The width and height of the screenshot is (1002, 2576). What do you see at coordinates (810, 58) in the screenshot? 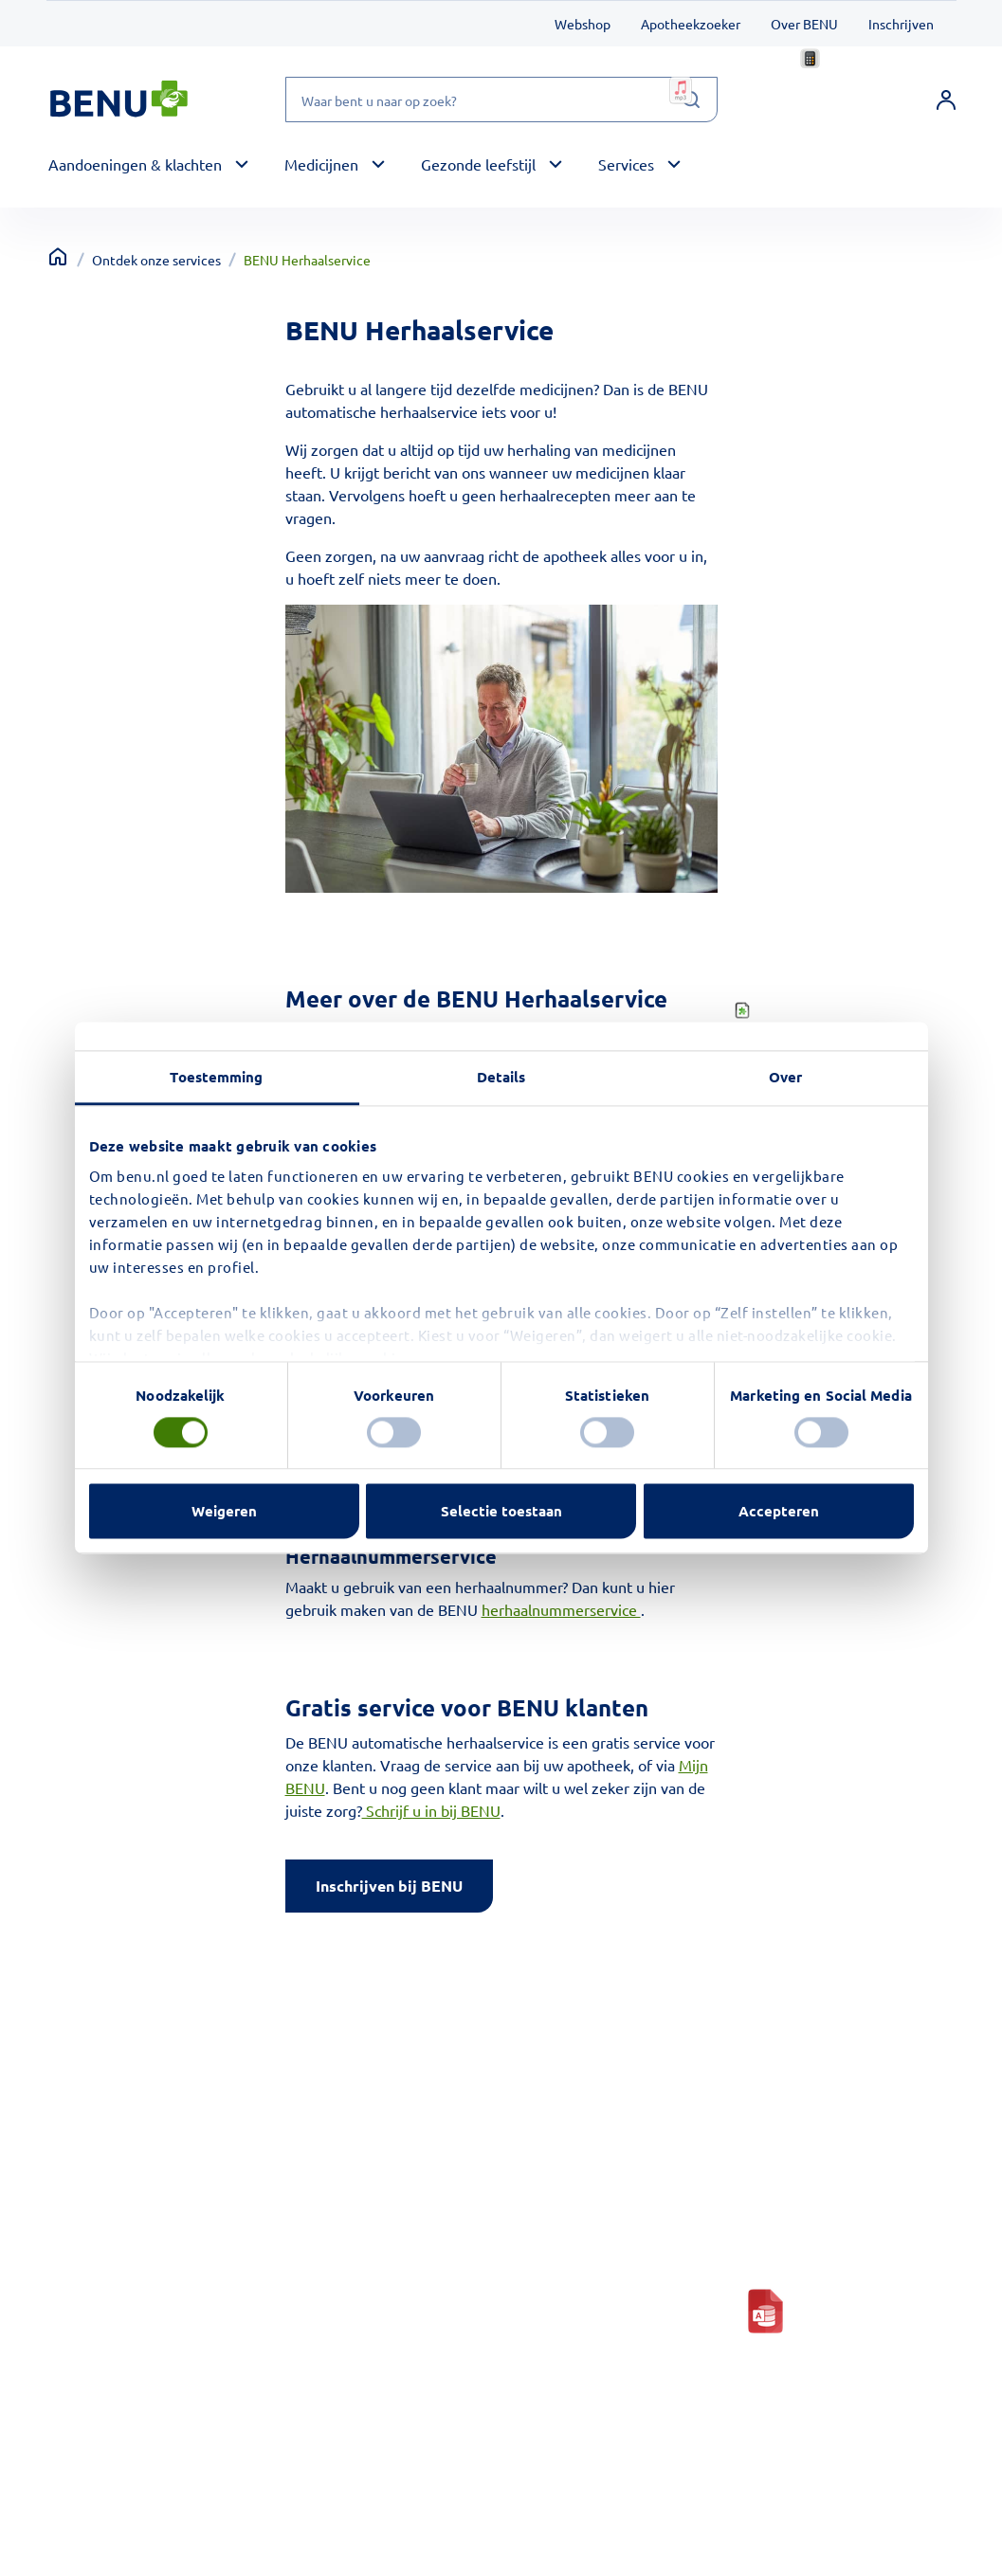
I see `open the calculator app` at bounding box center [810, 58].